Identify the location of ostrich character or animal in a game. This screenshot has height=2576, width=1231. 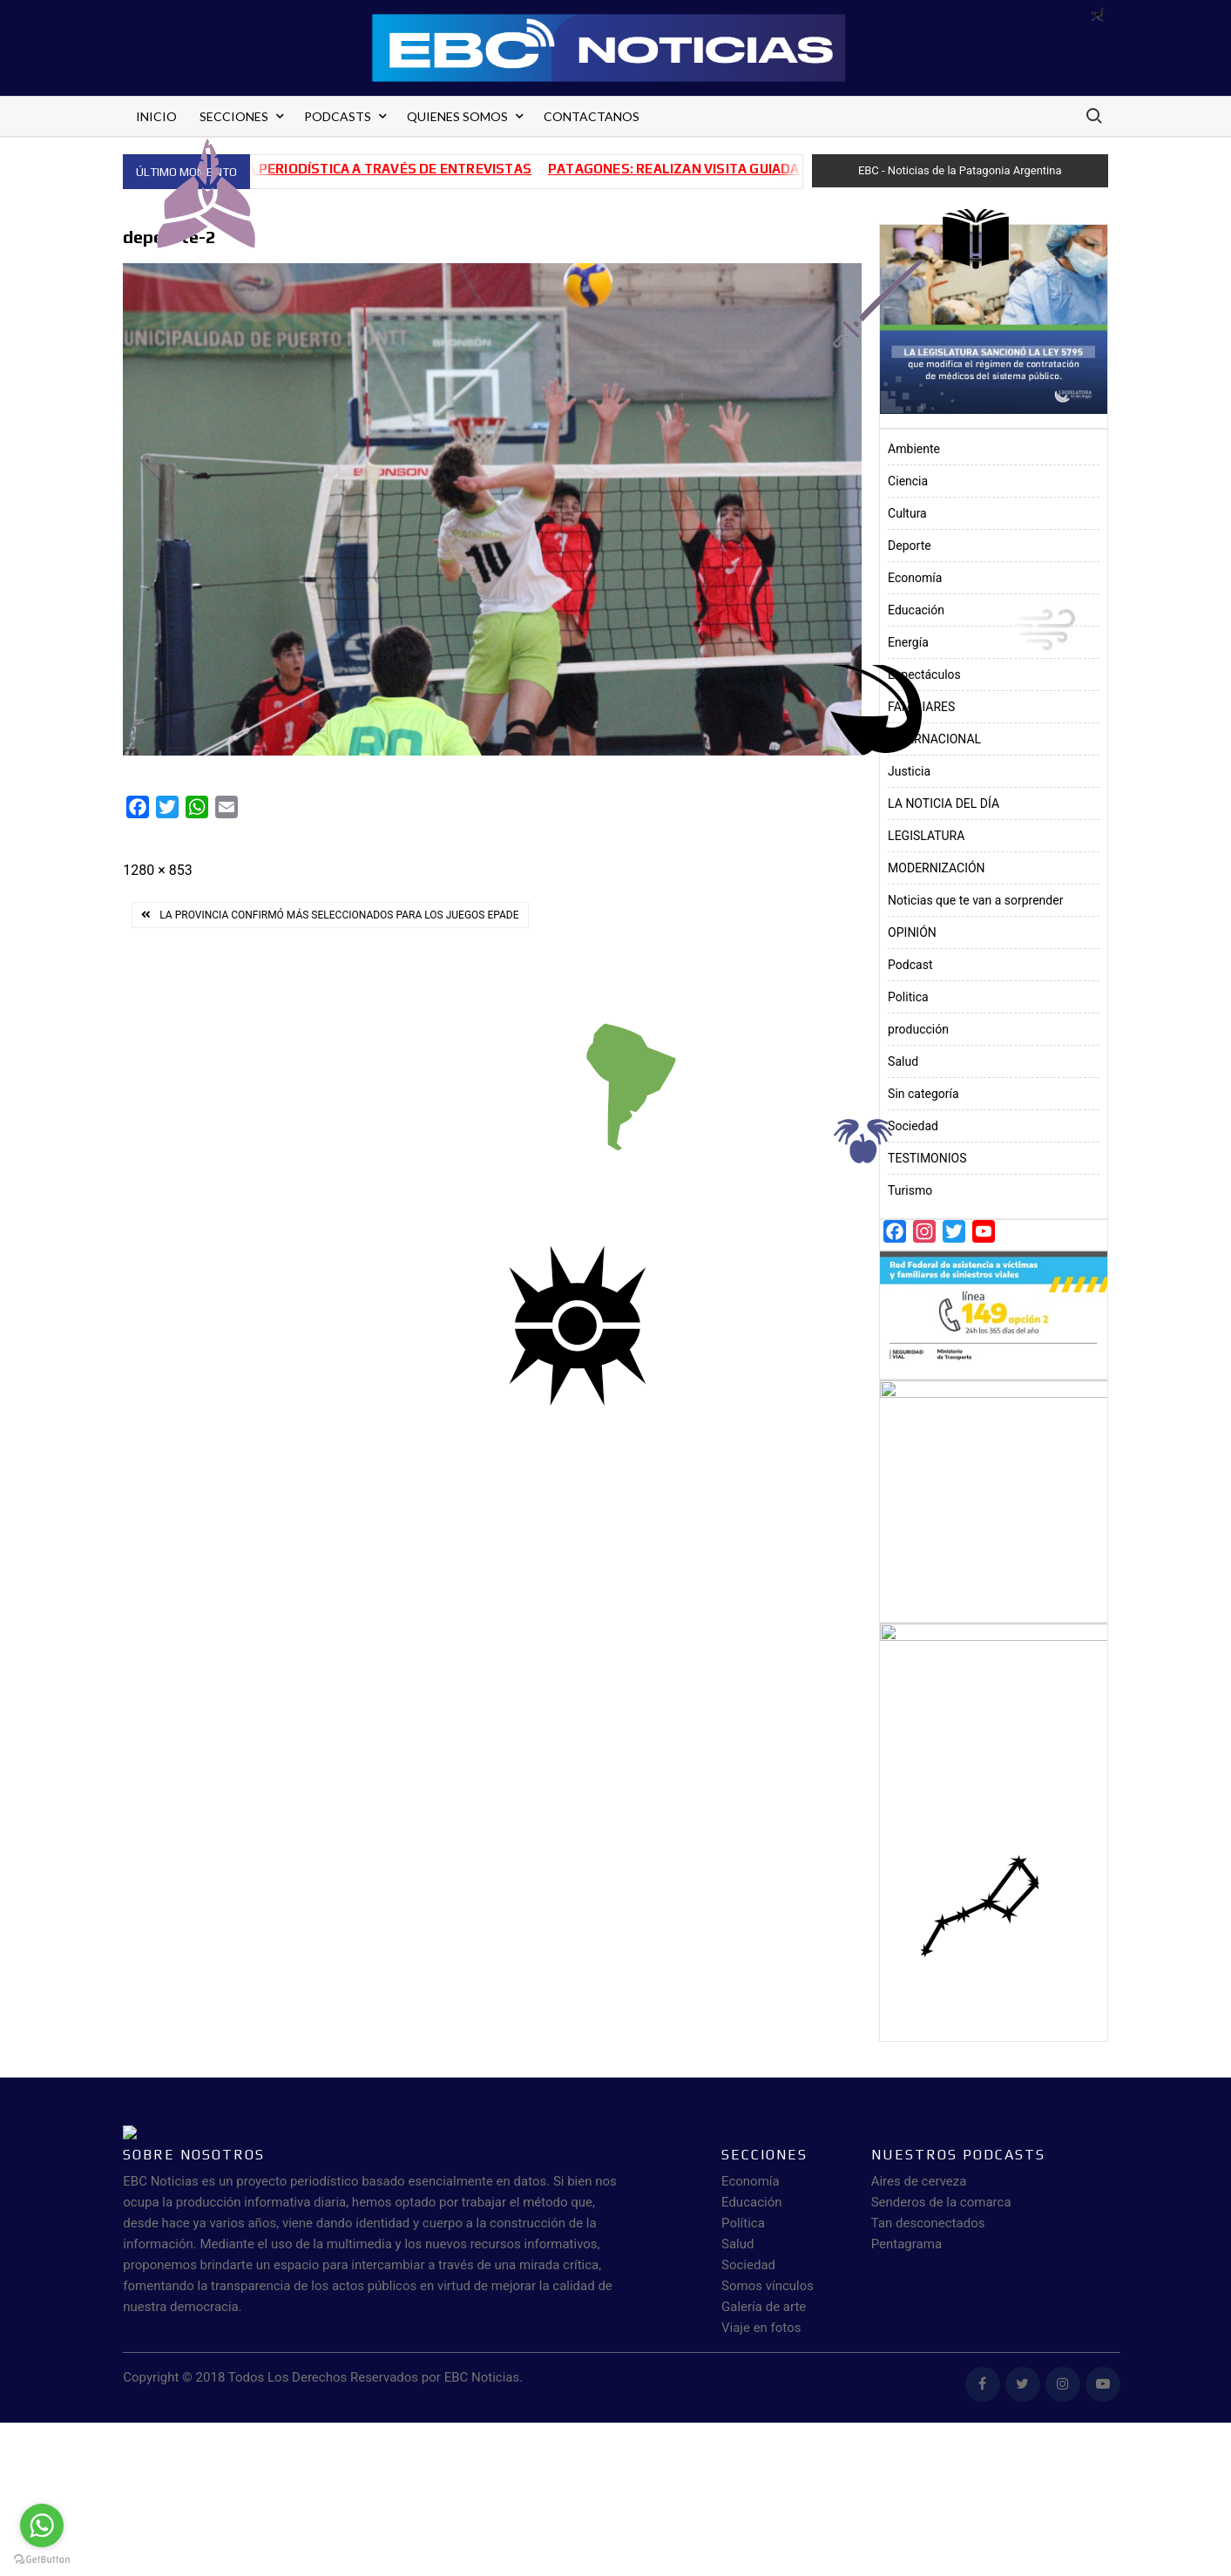
(1098, 15).